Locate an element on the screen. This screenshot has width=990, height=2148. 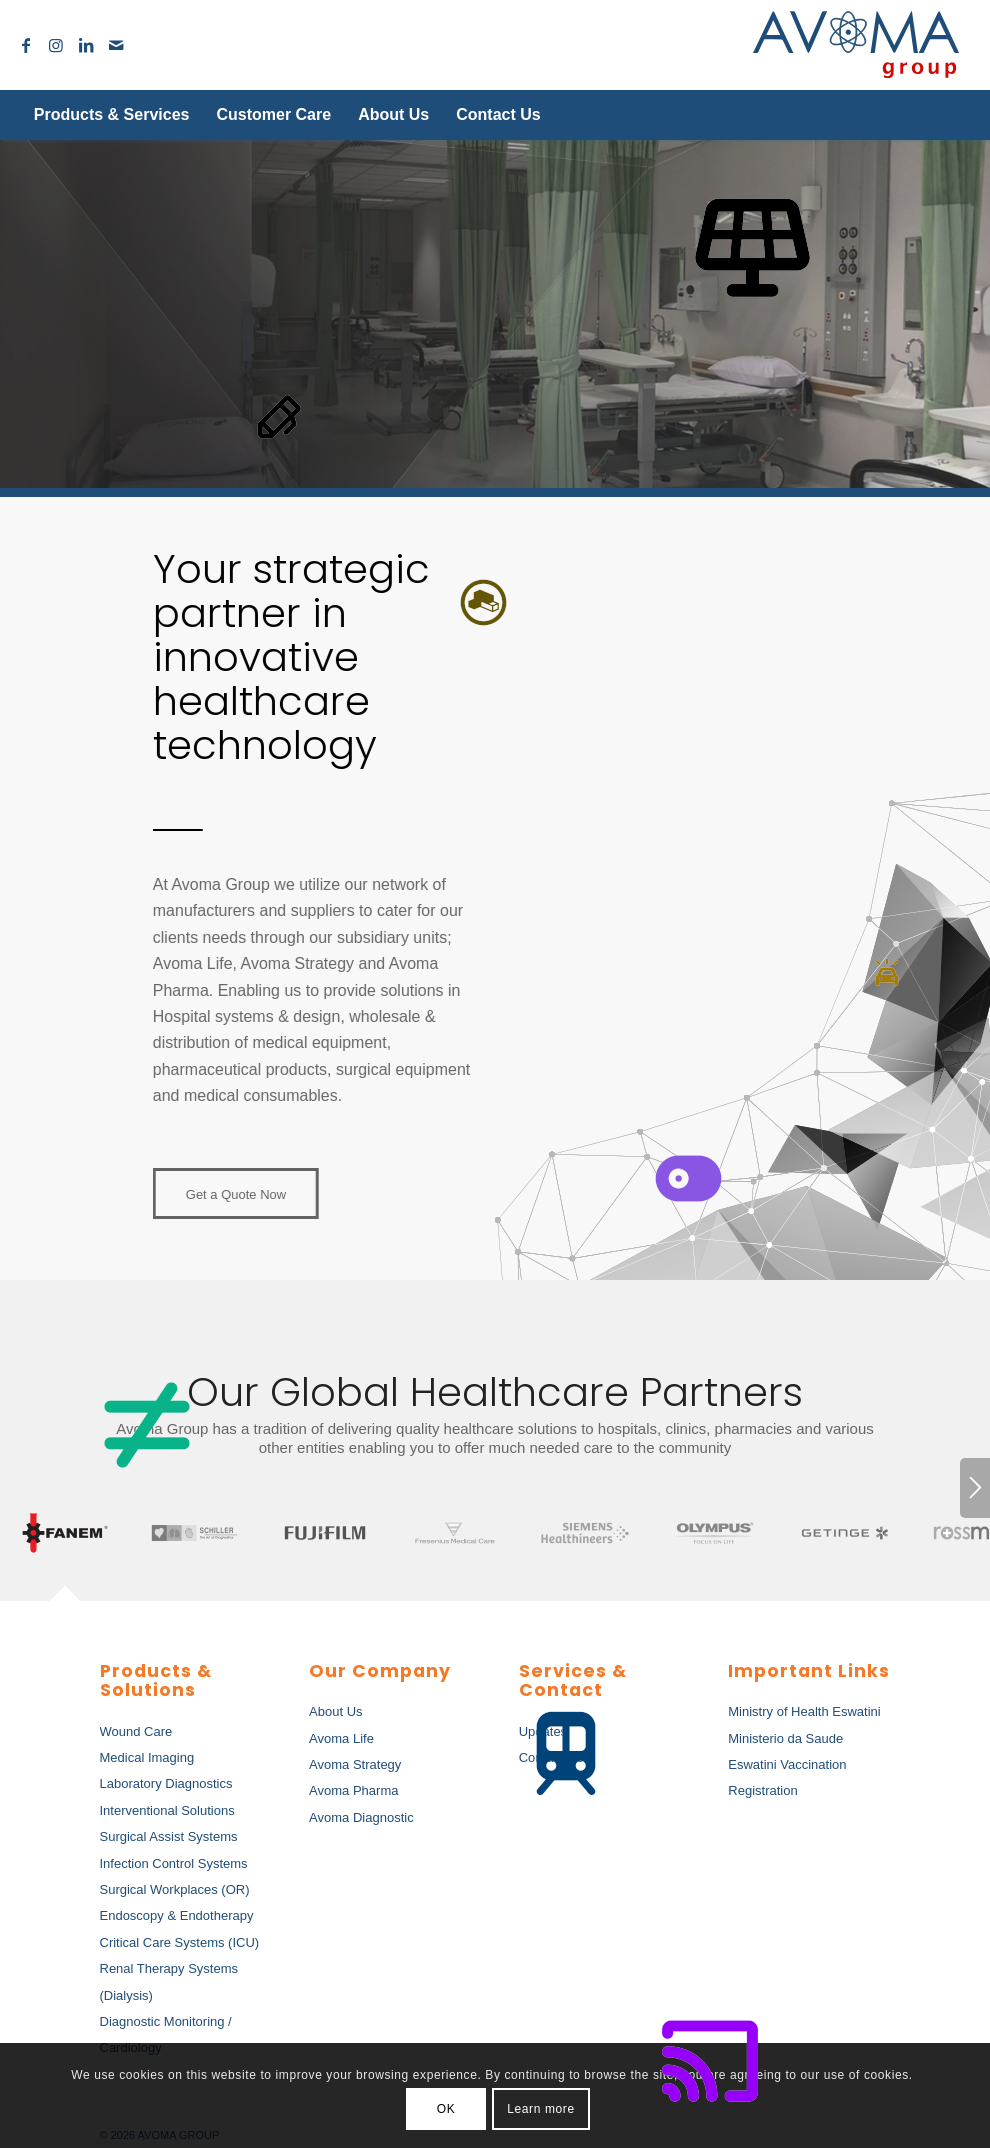
access solar energy or power settings is located at coordinates (752, 244).